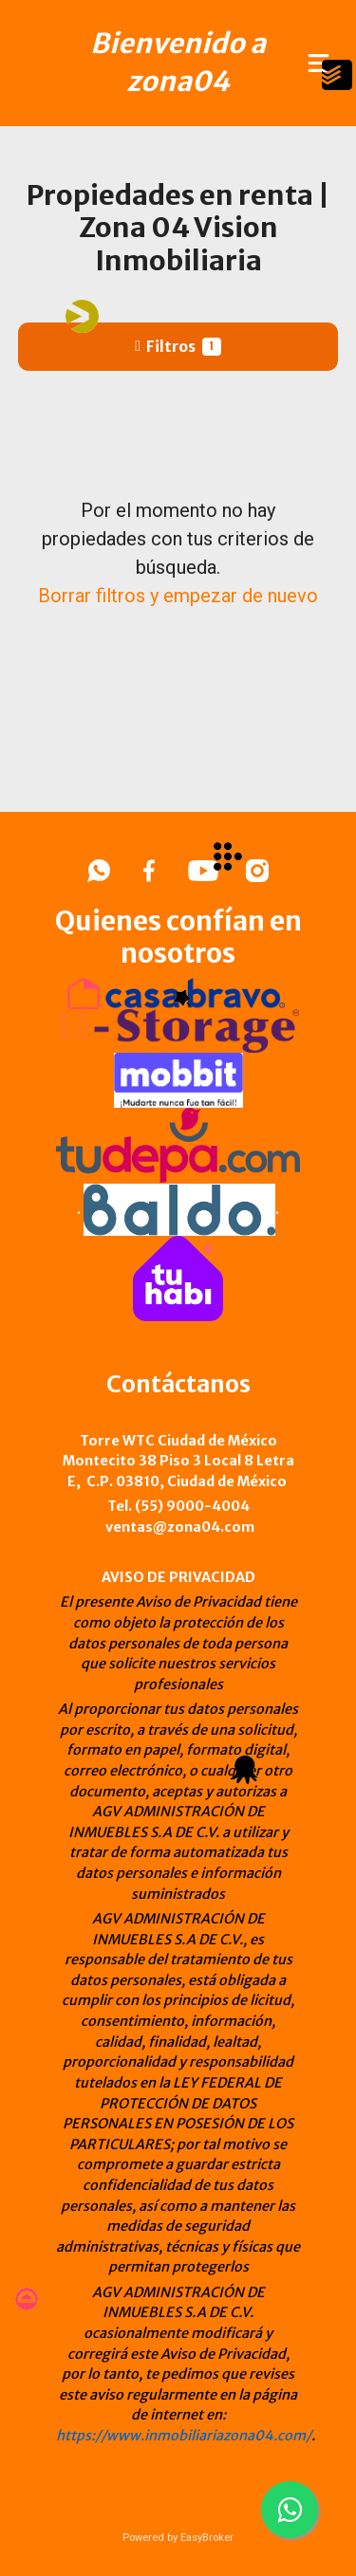  Describe the element at coordinates (337, 75) in the screenshot. I see `open Todoist app` at that location.